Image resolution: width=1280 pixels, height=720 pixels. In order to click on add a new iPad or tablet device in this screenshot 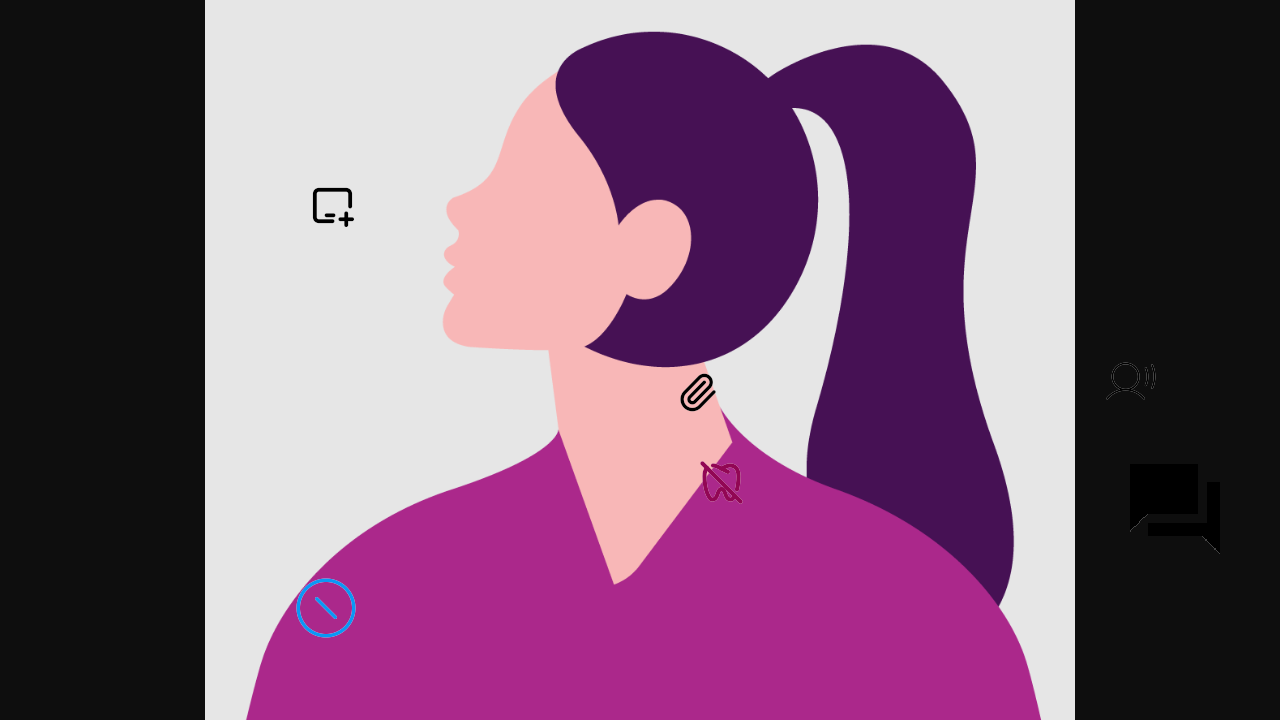, I will do `click(332, 205)`.